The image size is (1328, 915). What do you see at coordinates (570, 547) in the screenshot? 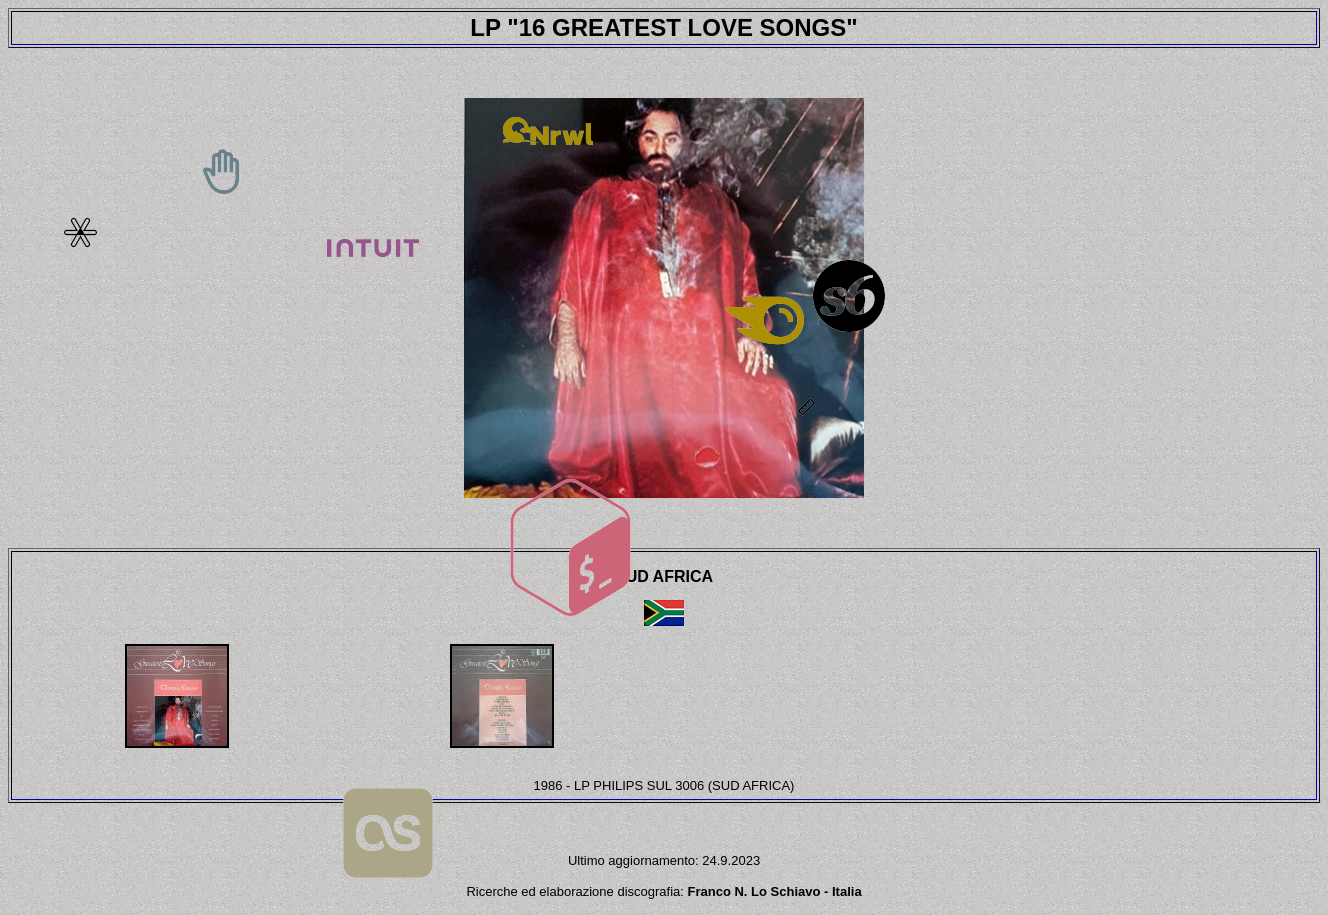
I see `open terminal or command line interface` at bounding box center [570, 547].